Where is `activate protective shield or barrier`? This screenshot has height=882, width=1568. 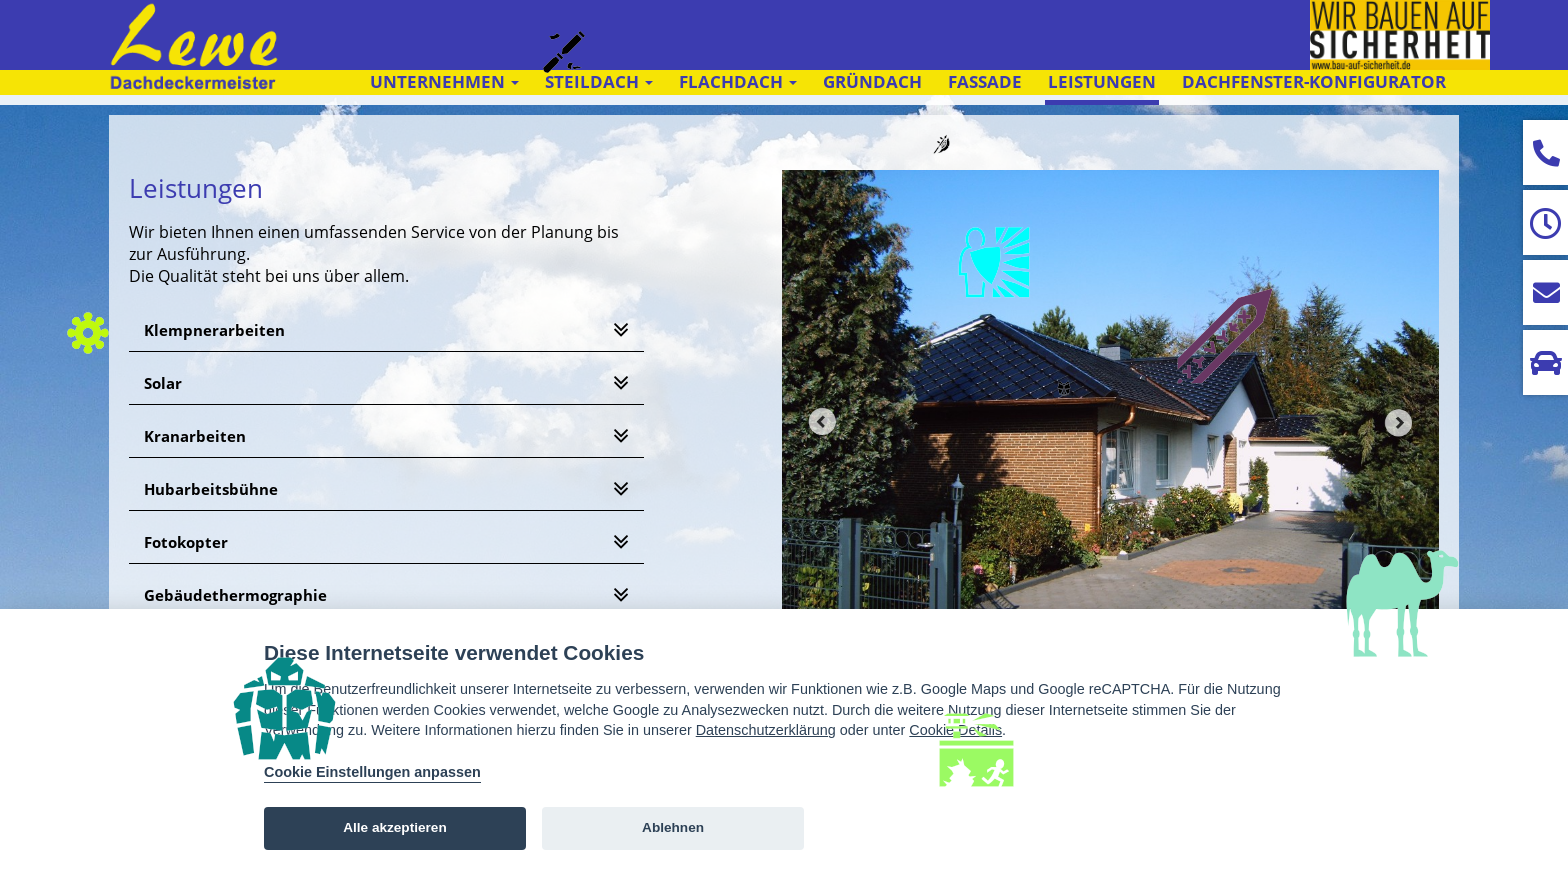 activate protective shield or barrier is located at coordinates (994, 262).